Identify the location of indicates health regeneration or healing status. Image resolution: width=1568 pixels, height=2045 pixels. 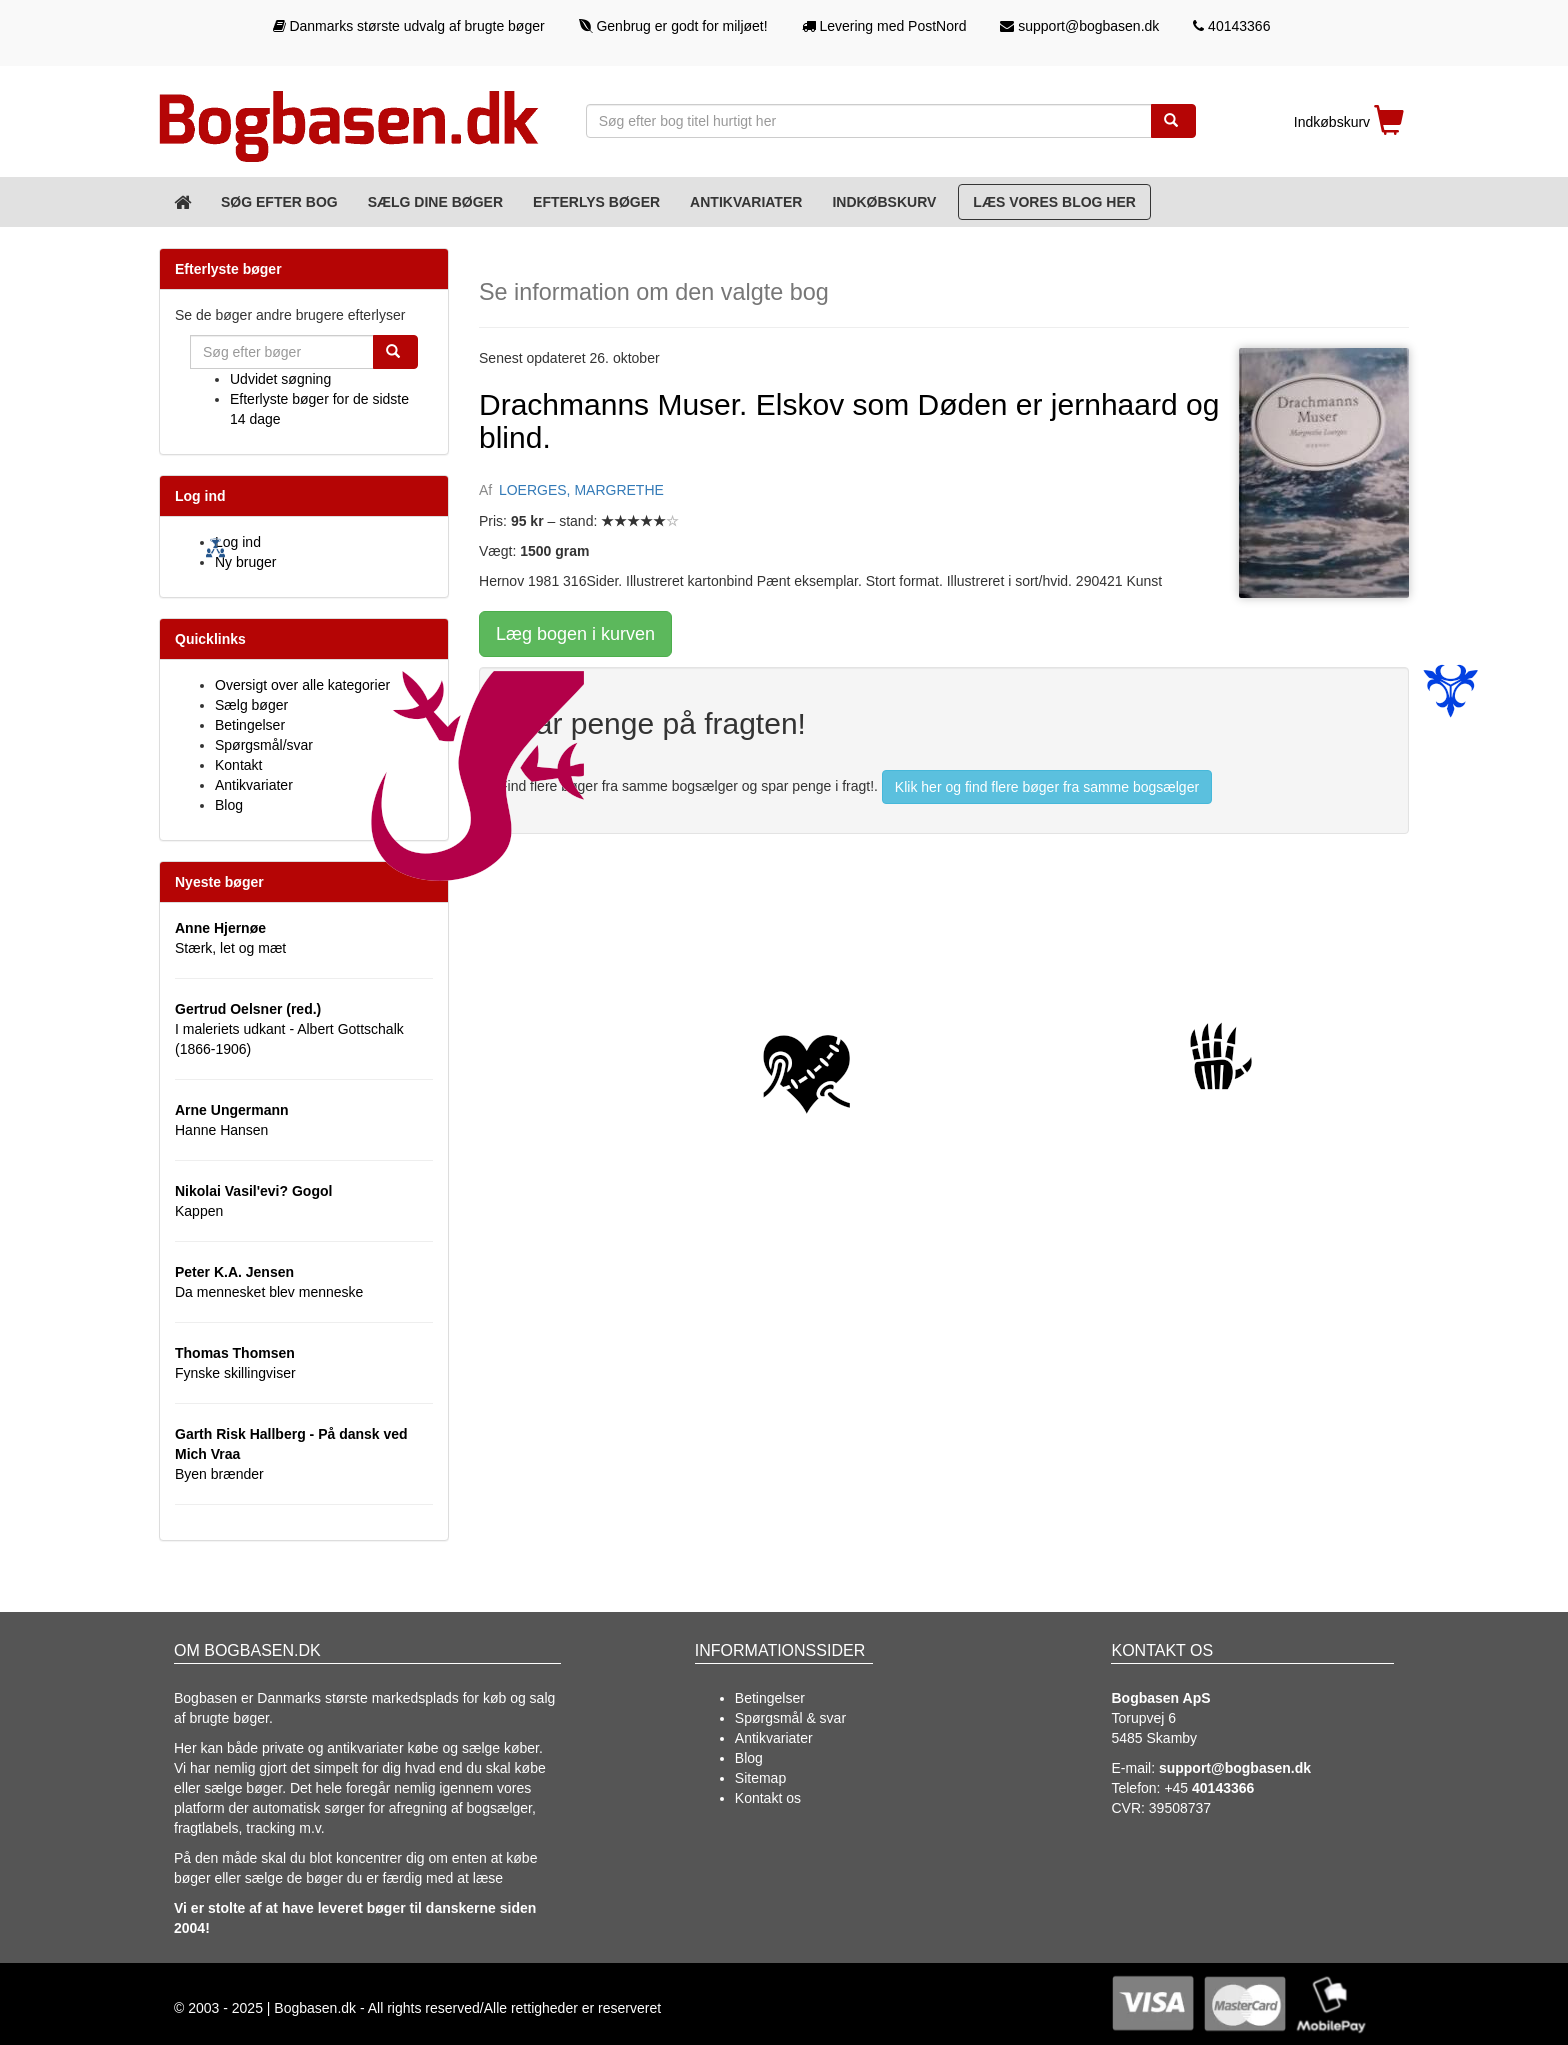
(806, 1075).